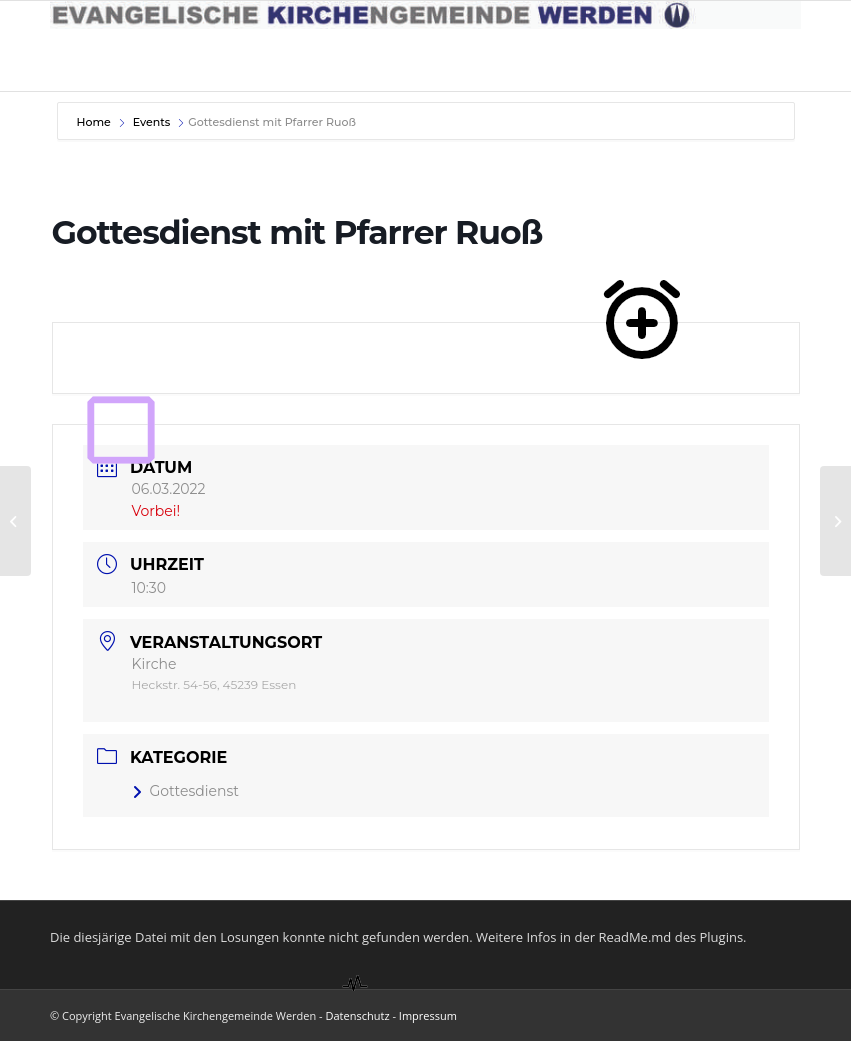  What do you see at coordinates (642, 319) in the screenshot?
I see `add a new alarm` at bounding box center [642, 319].